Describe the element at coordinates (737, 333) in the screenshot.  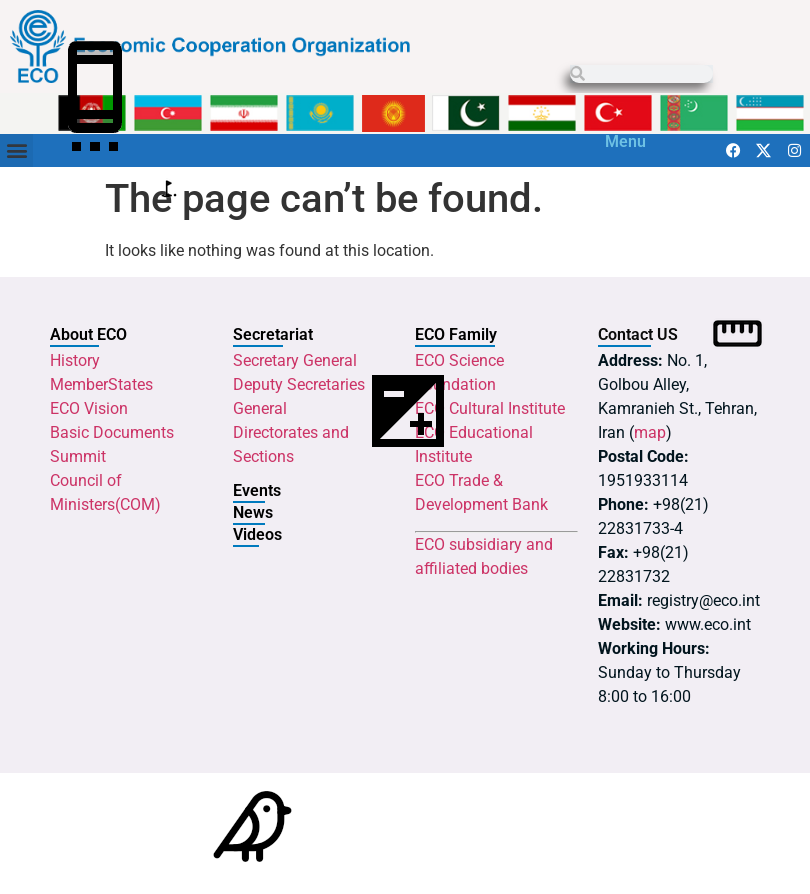
I see `measure dimensions or distance` at that location.